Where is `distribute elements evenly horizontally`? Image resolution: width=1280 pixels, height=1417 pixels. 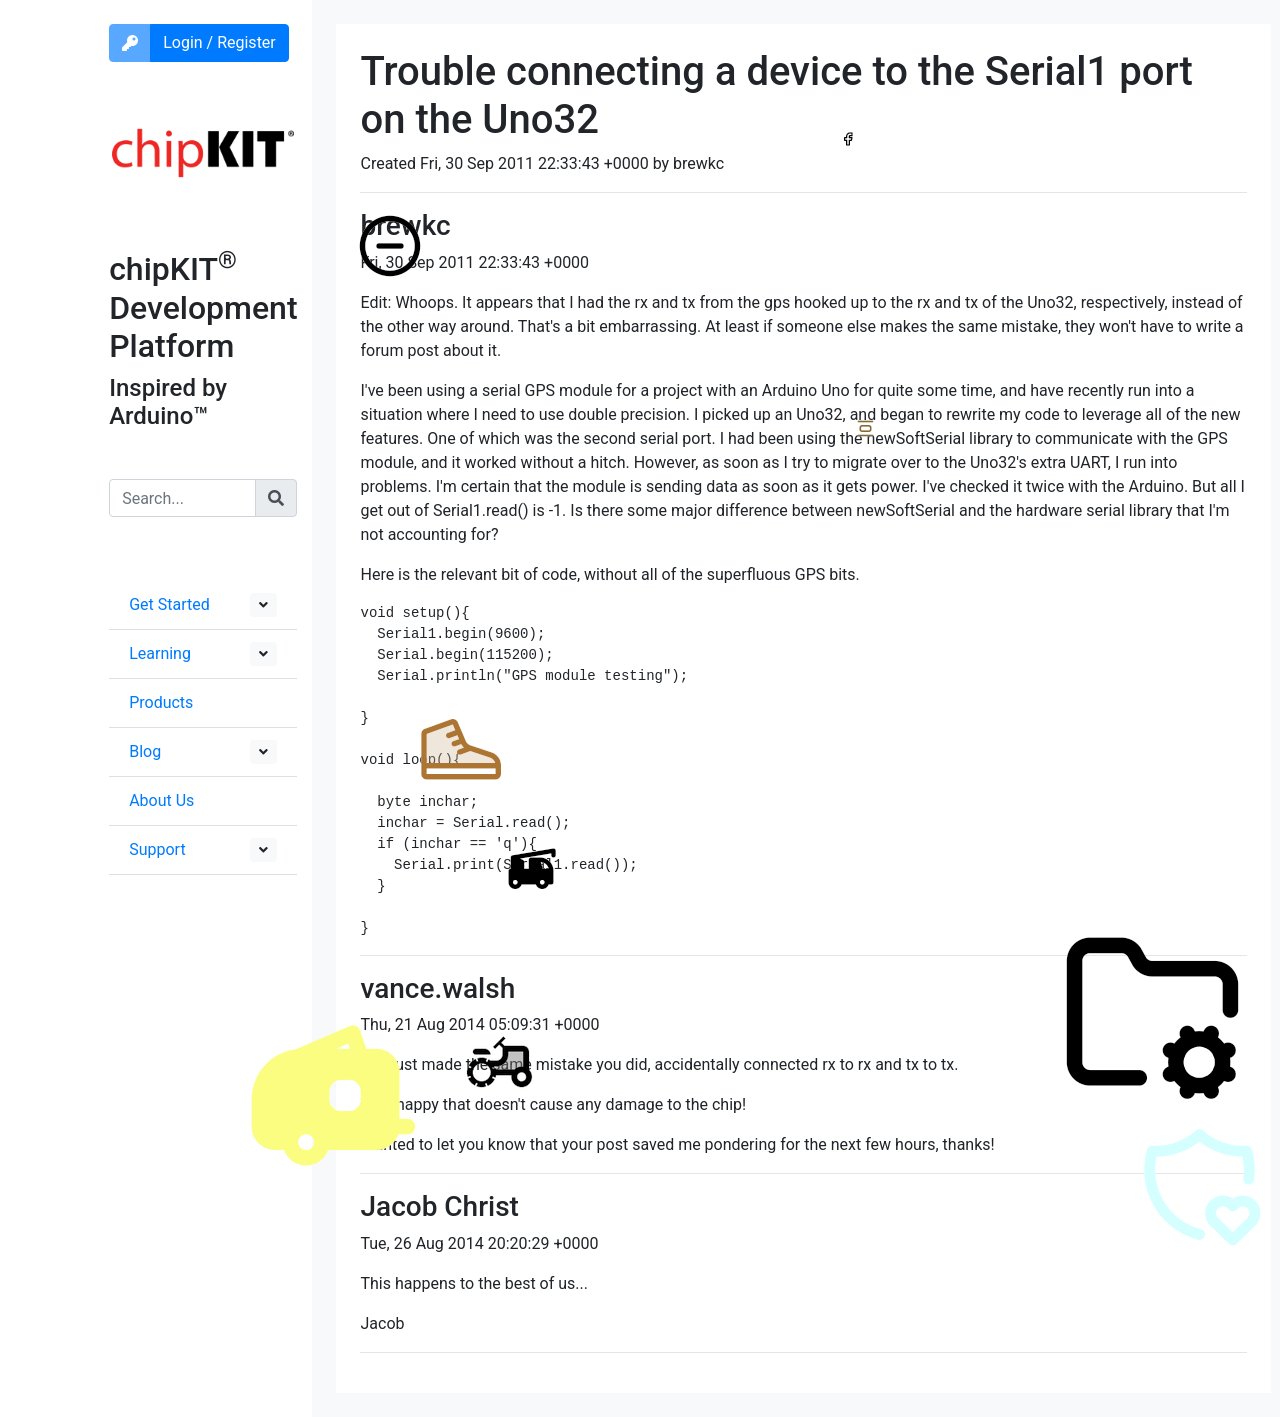
distribute elements evenly horizontally is located at coordinates (865, 428).